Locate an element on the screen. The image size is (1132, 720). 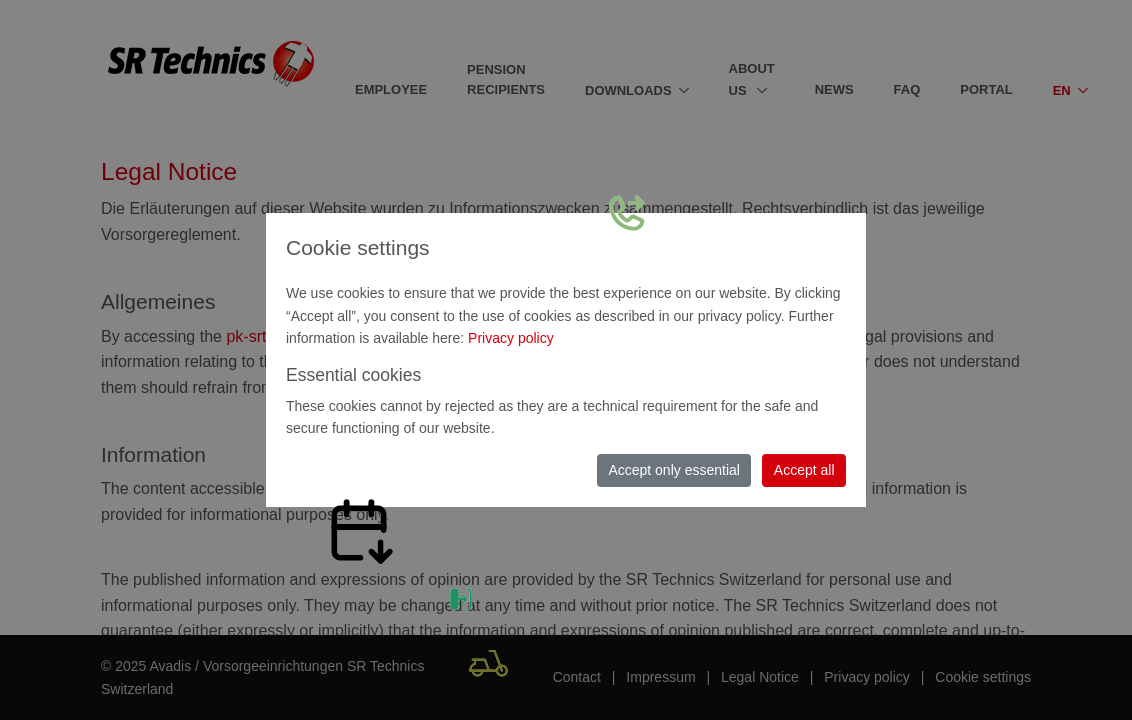
select moped or scooter delivery option is located at coordinates (488, 664).